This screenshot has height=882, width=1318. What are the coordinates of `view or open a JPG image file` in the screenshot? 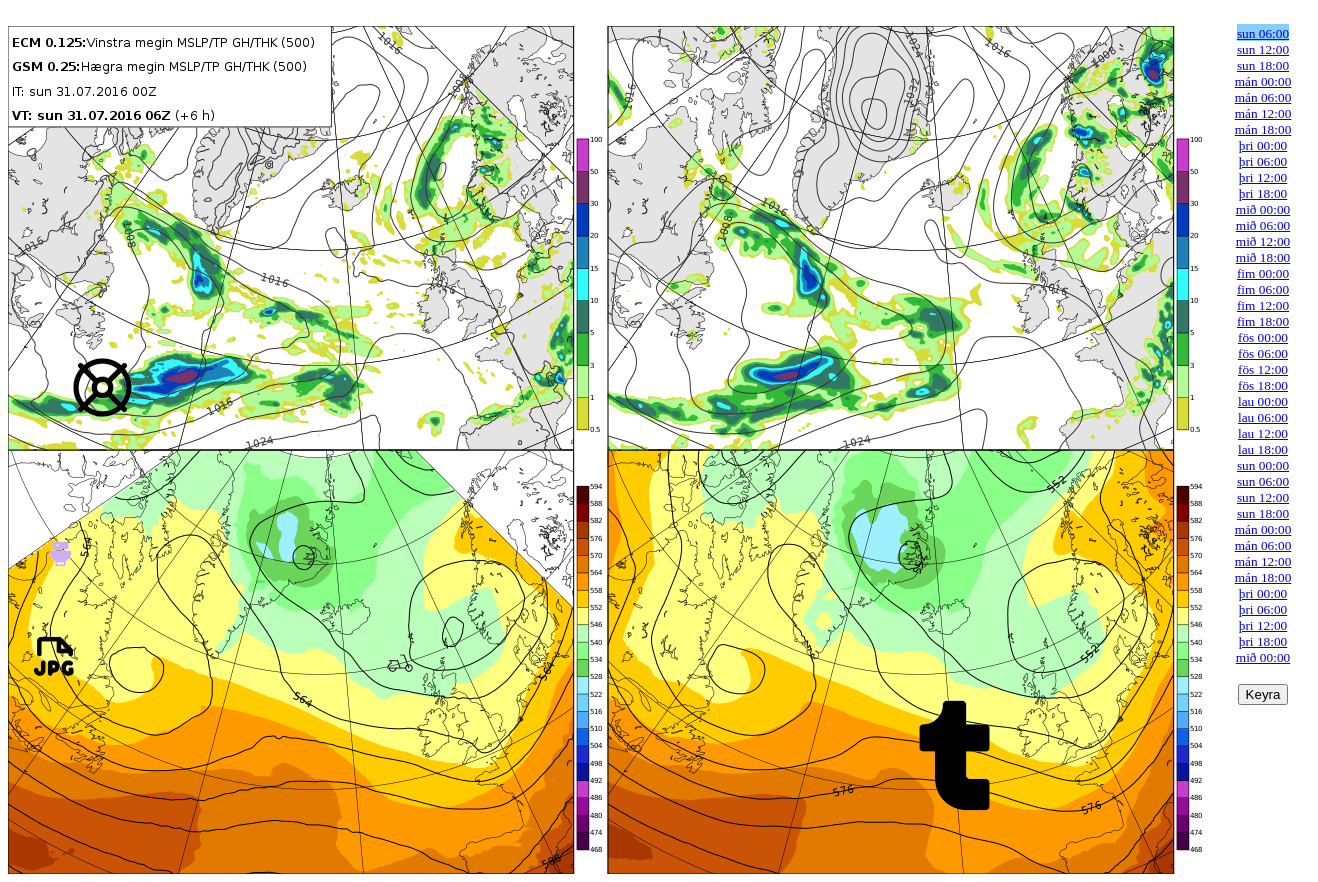 It's located at (55, 658).